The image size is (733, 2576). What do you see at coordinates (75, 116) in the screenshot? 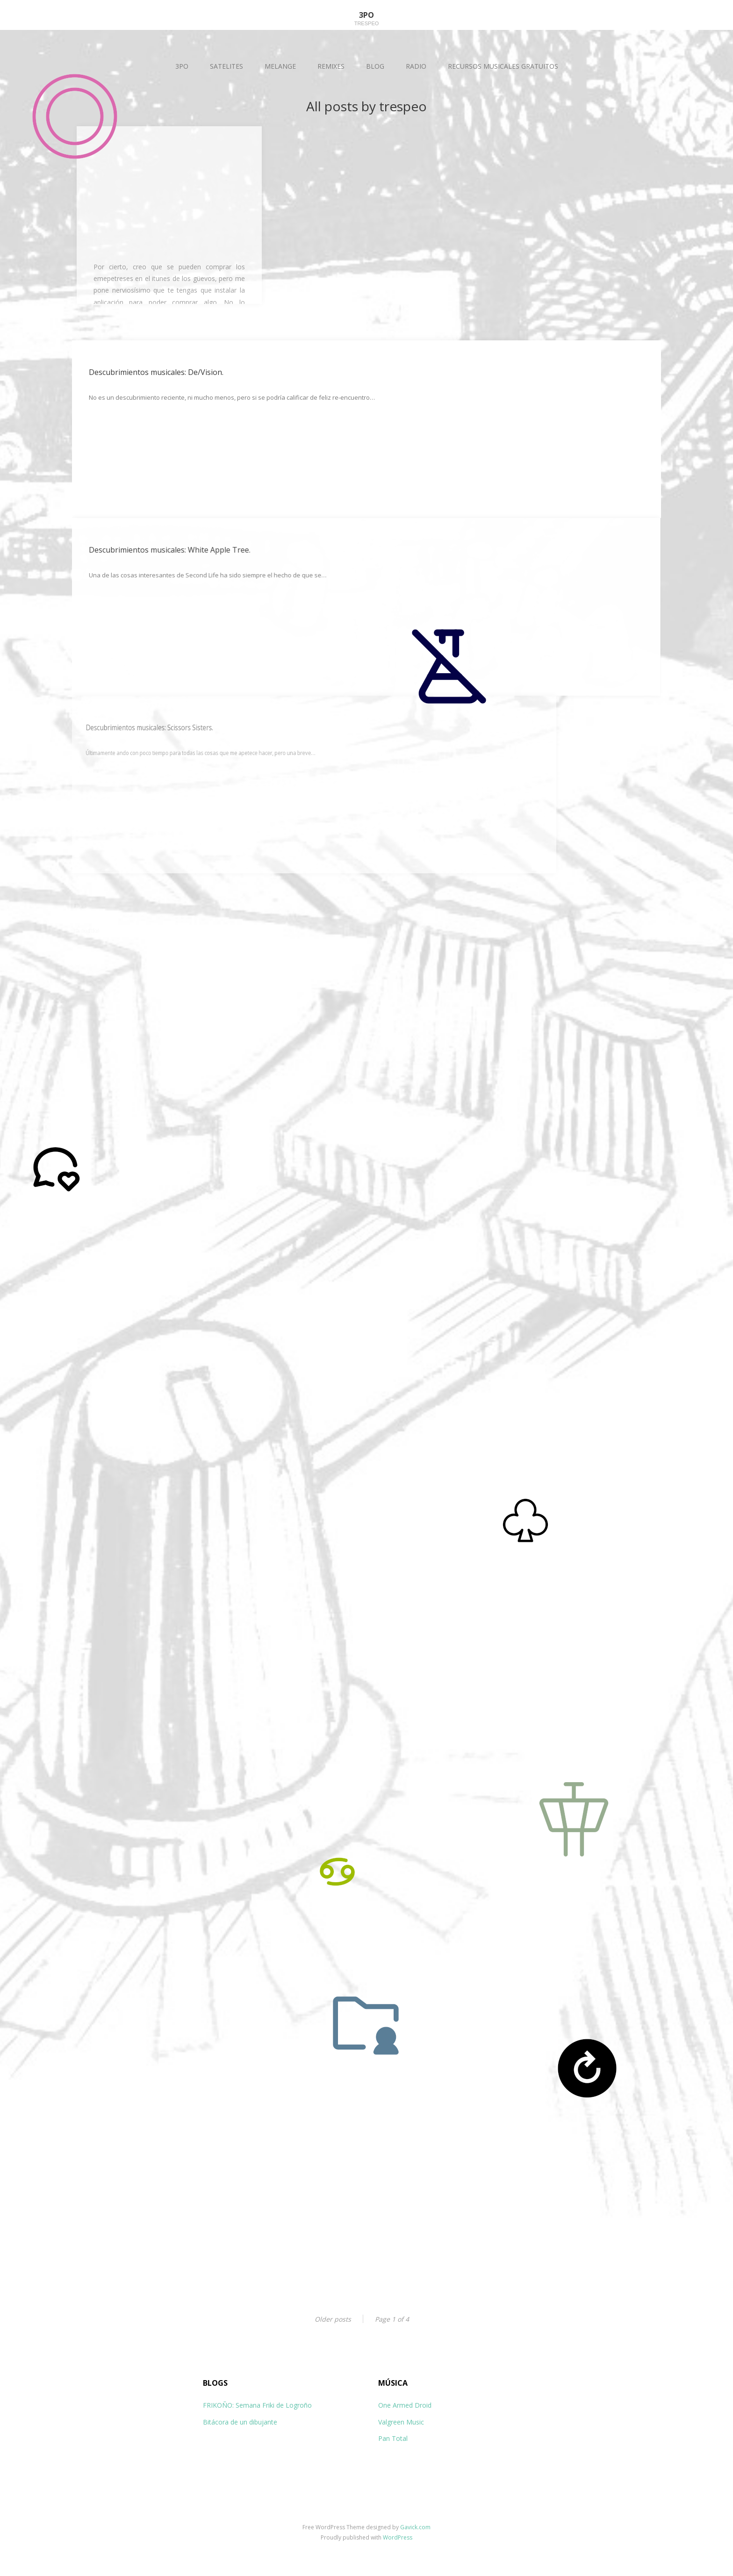
I see `start recording audio or video` at bounding box center [75, 116].